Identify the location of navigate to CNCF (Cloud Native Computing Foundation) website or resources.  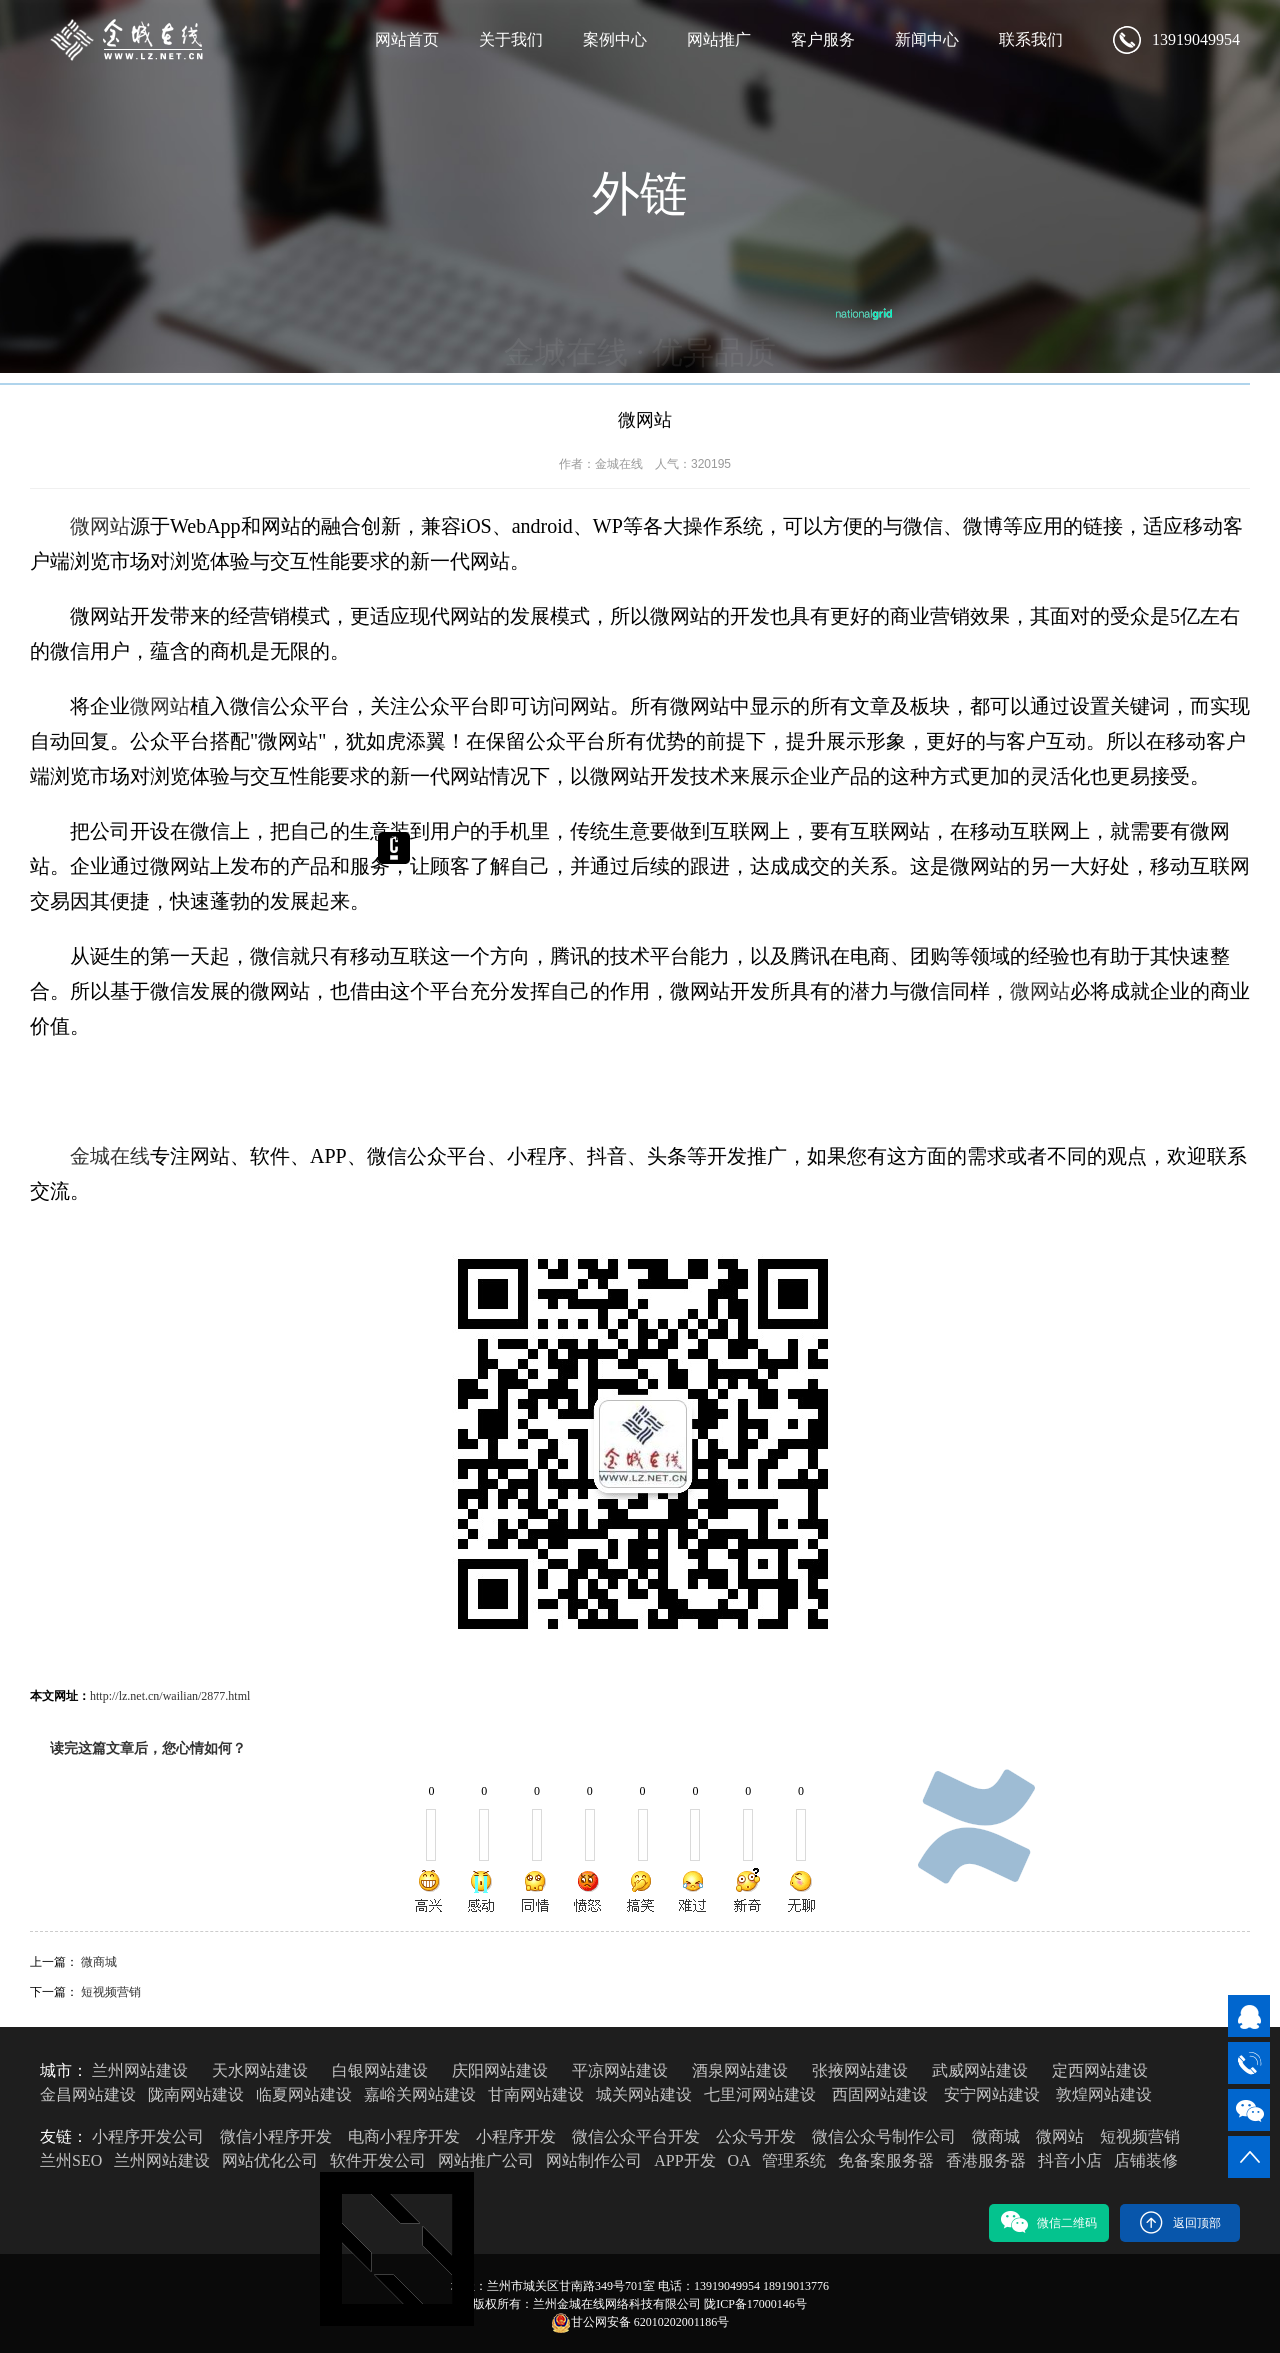
(397, 2249).